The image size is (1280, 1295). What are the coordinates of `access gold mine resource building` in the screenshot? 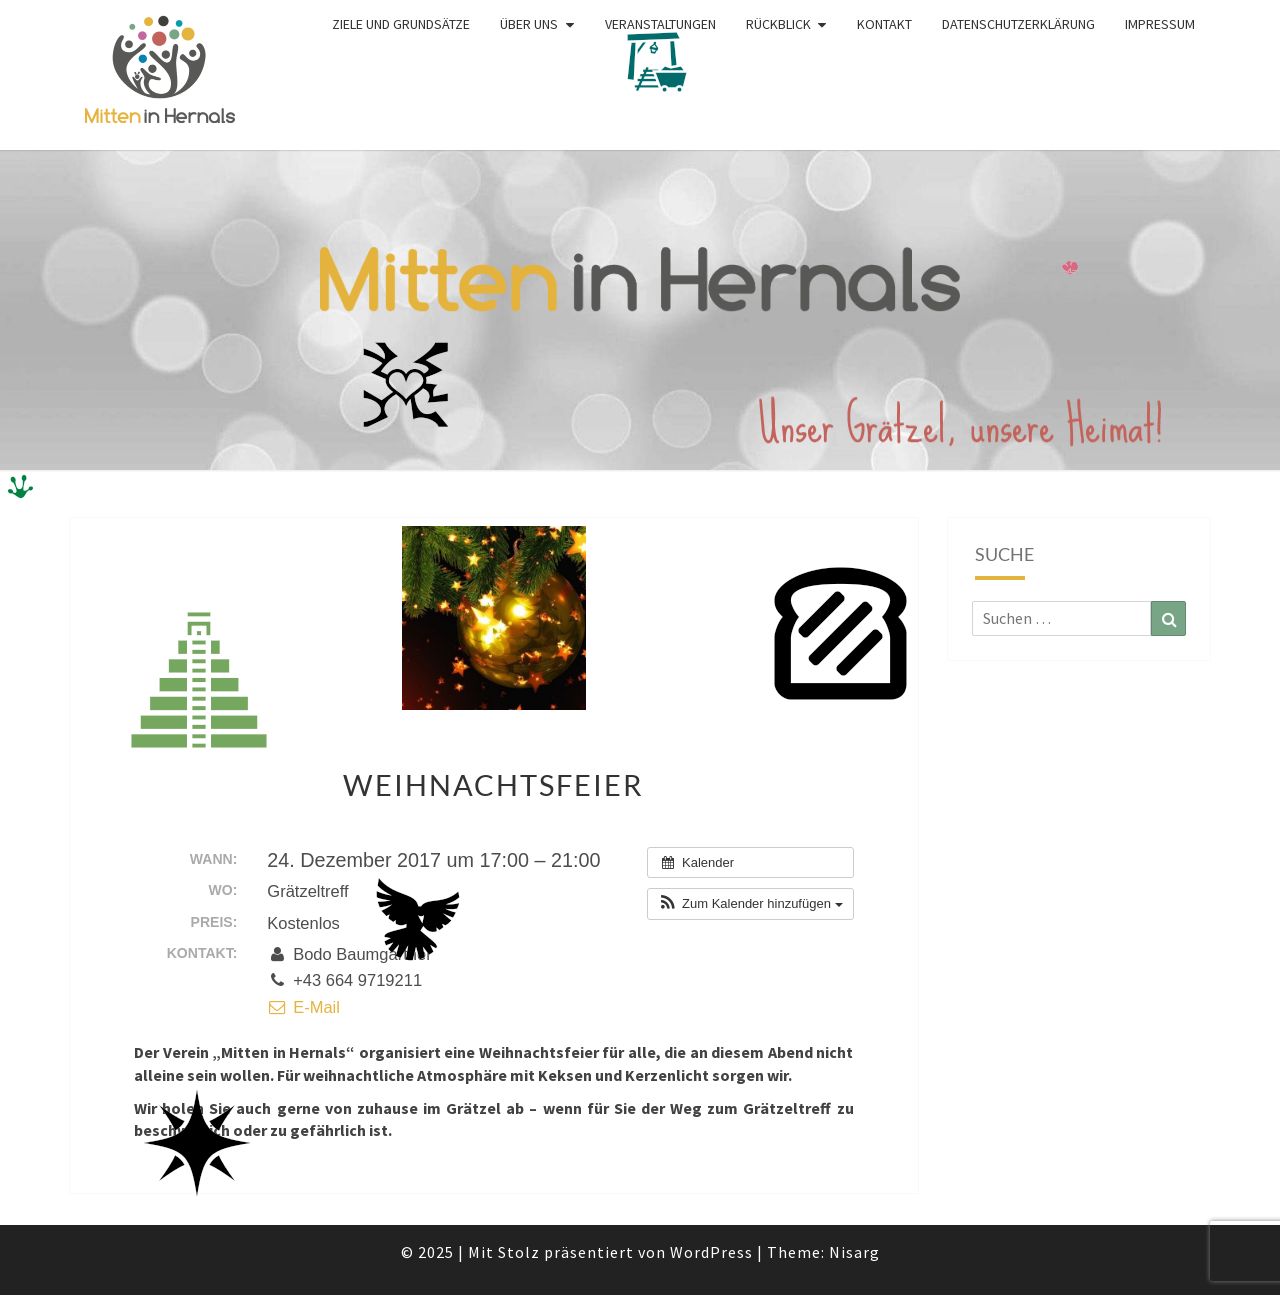 It's located at (657, 62).